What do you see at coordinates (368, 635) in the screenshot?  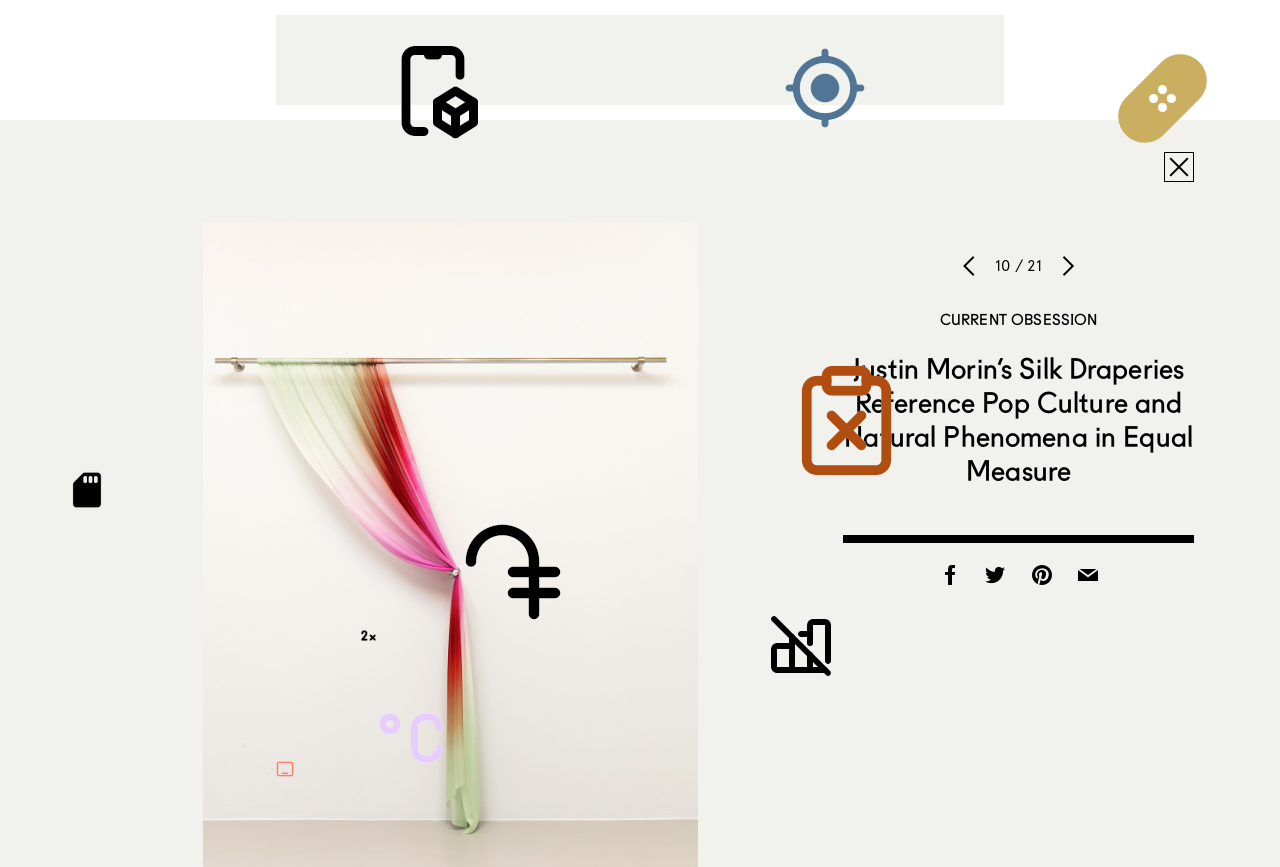 I see `apply 2x multiplier to current value` at bounding box center [368, 635].